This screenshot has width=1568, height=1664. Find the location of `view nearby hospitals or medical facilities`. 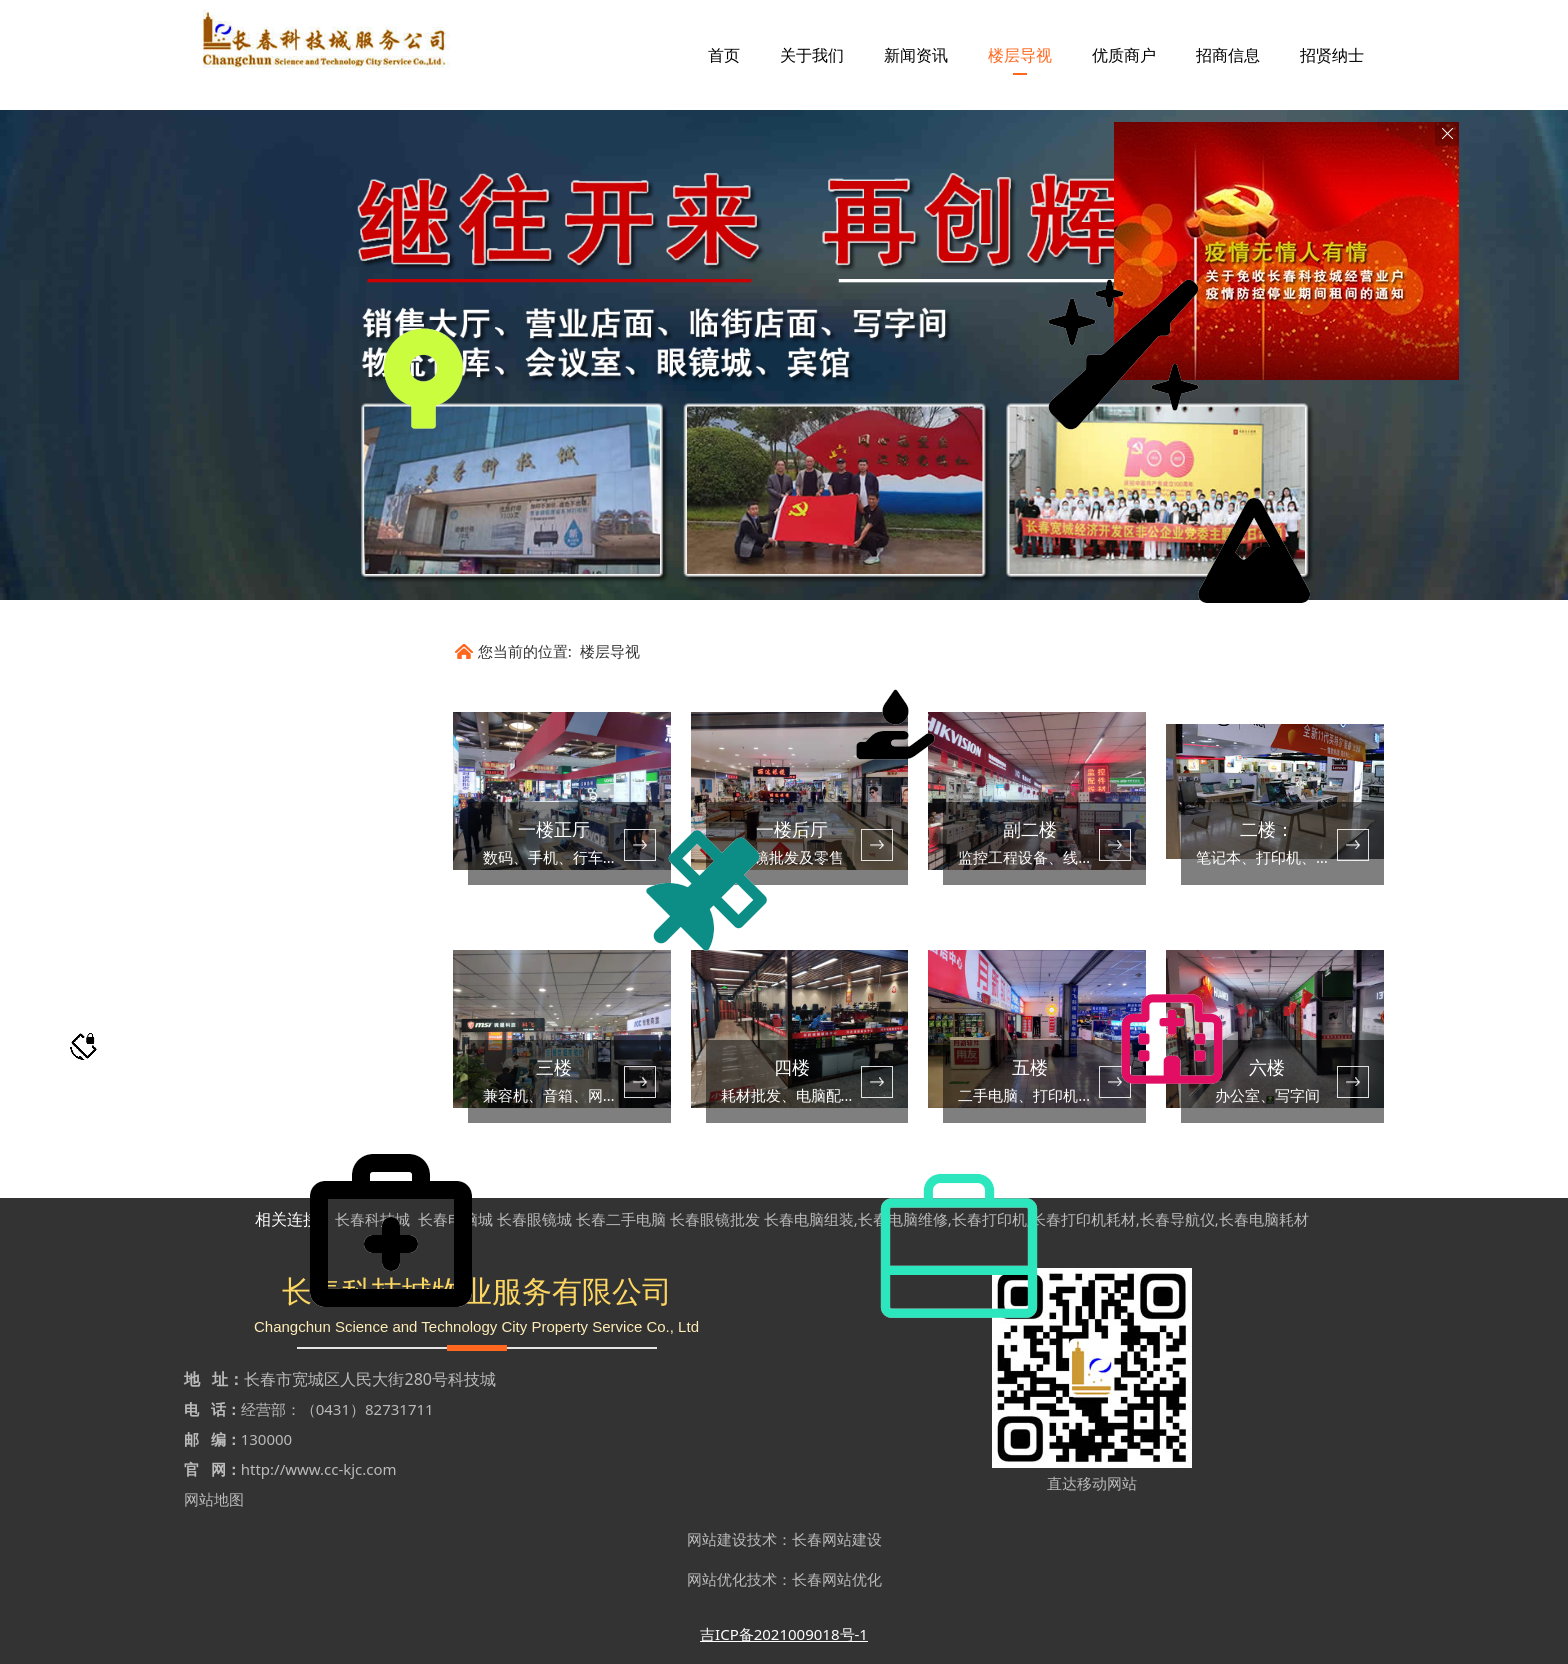

view nearby hospitals or medical facilities is located at coordinates (1172, 1039).